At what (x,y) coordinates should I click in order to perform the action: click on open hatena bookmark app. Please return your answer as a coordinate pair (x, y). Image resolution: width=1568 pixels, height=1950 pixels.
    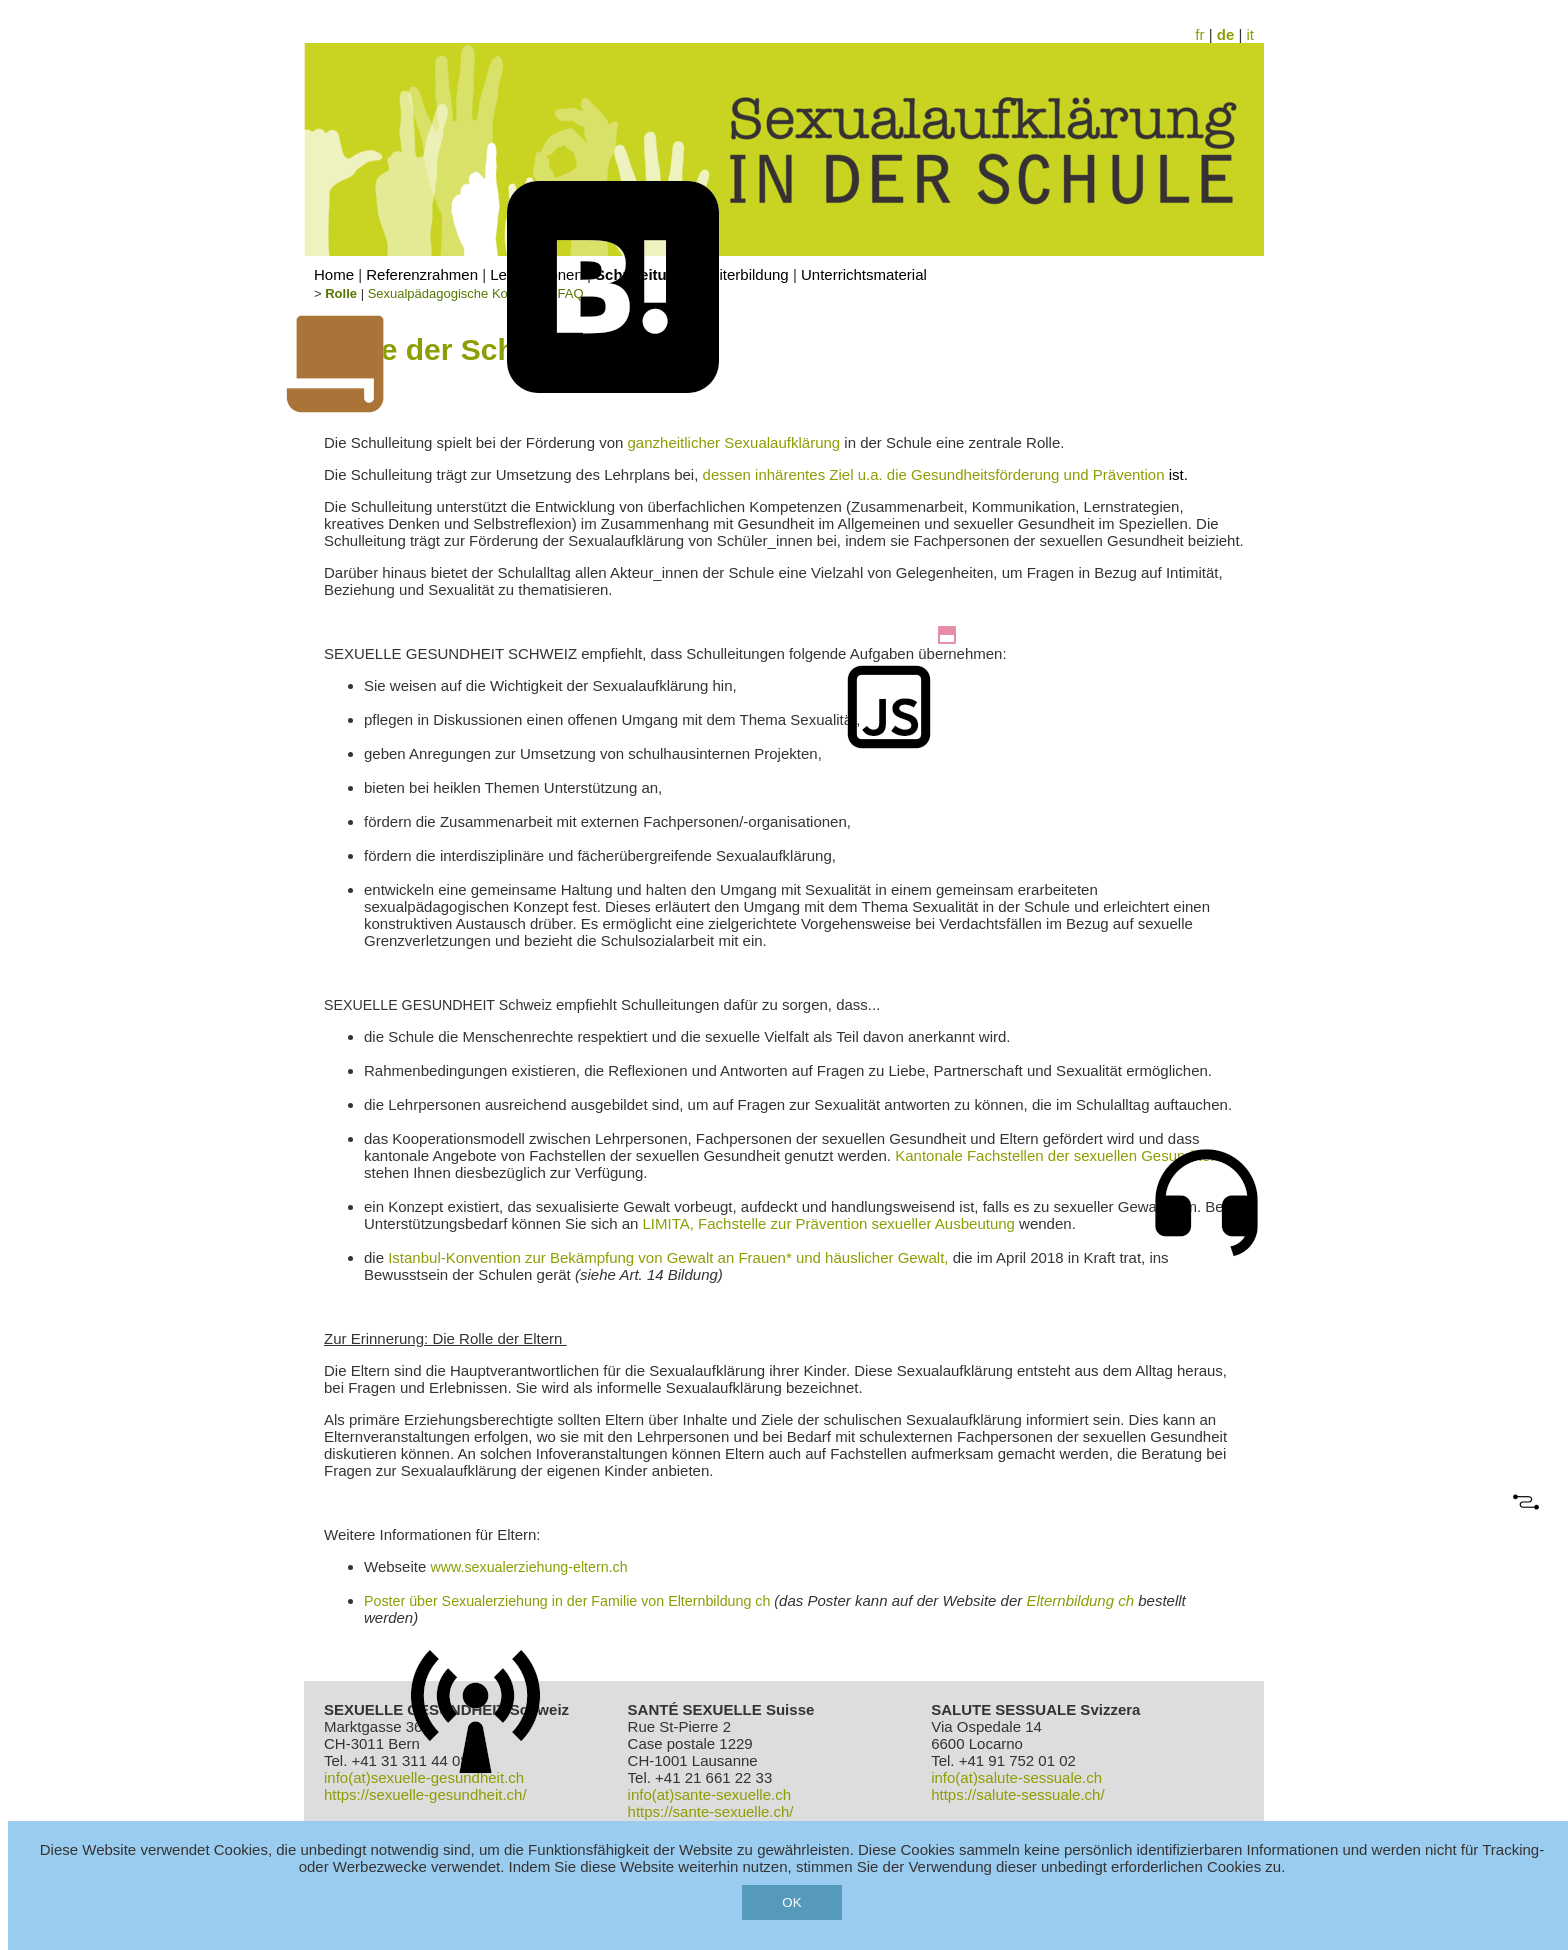
    Looking at the image, I should click on (613, 287).